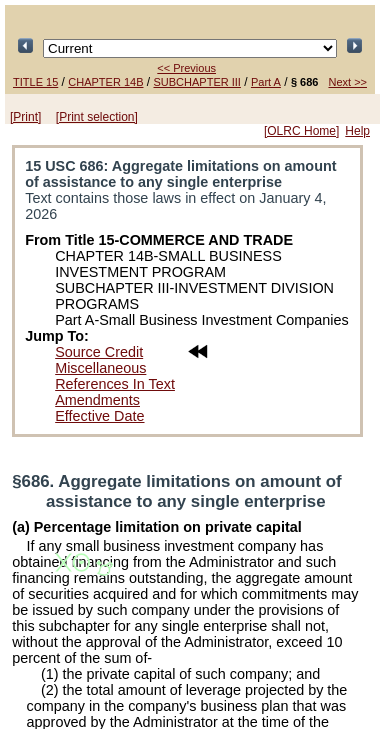  I want to click on xo brand logo, so click(72, 562).